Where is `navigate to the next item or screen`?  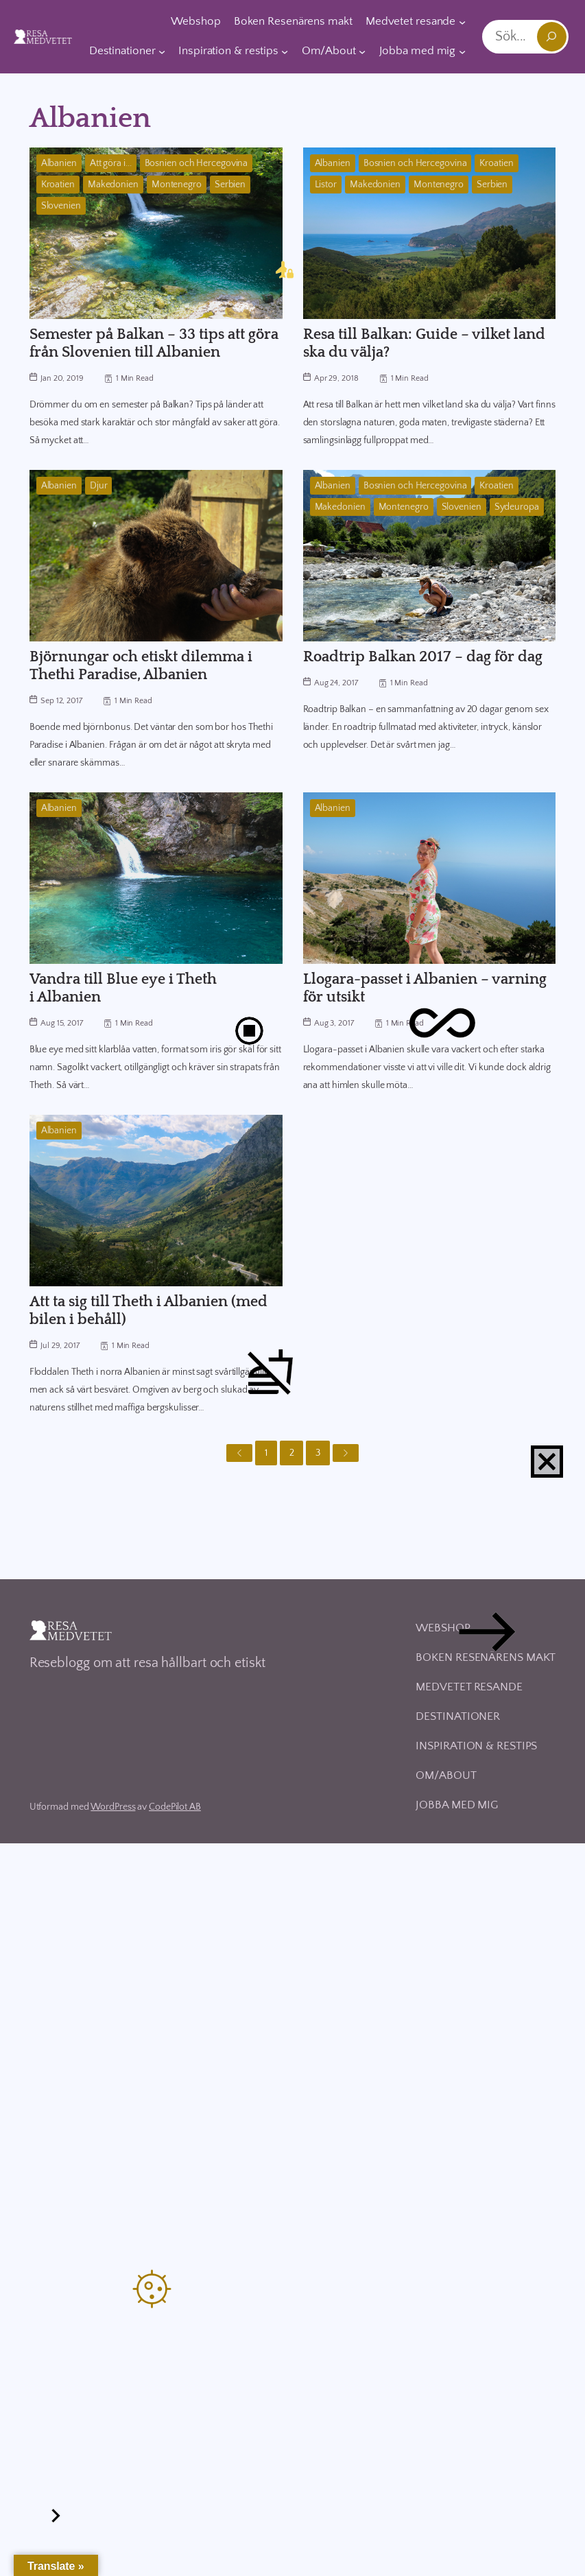
navigate to the next item or screen is located at coordinates (487, 1631).